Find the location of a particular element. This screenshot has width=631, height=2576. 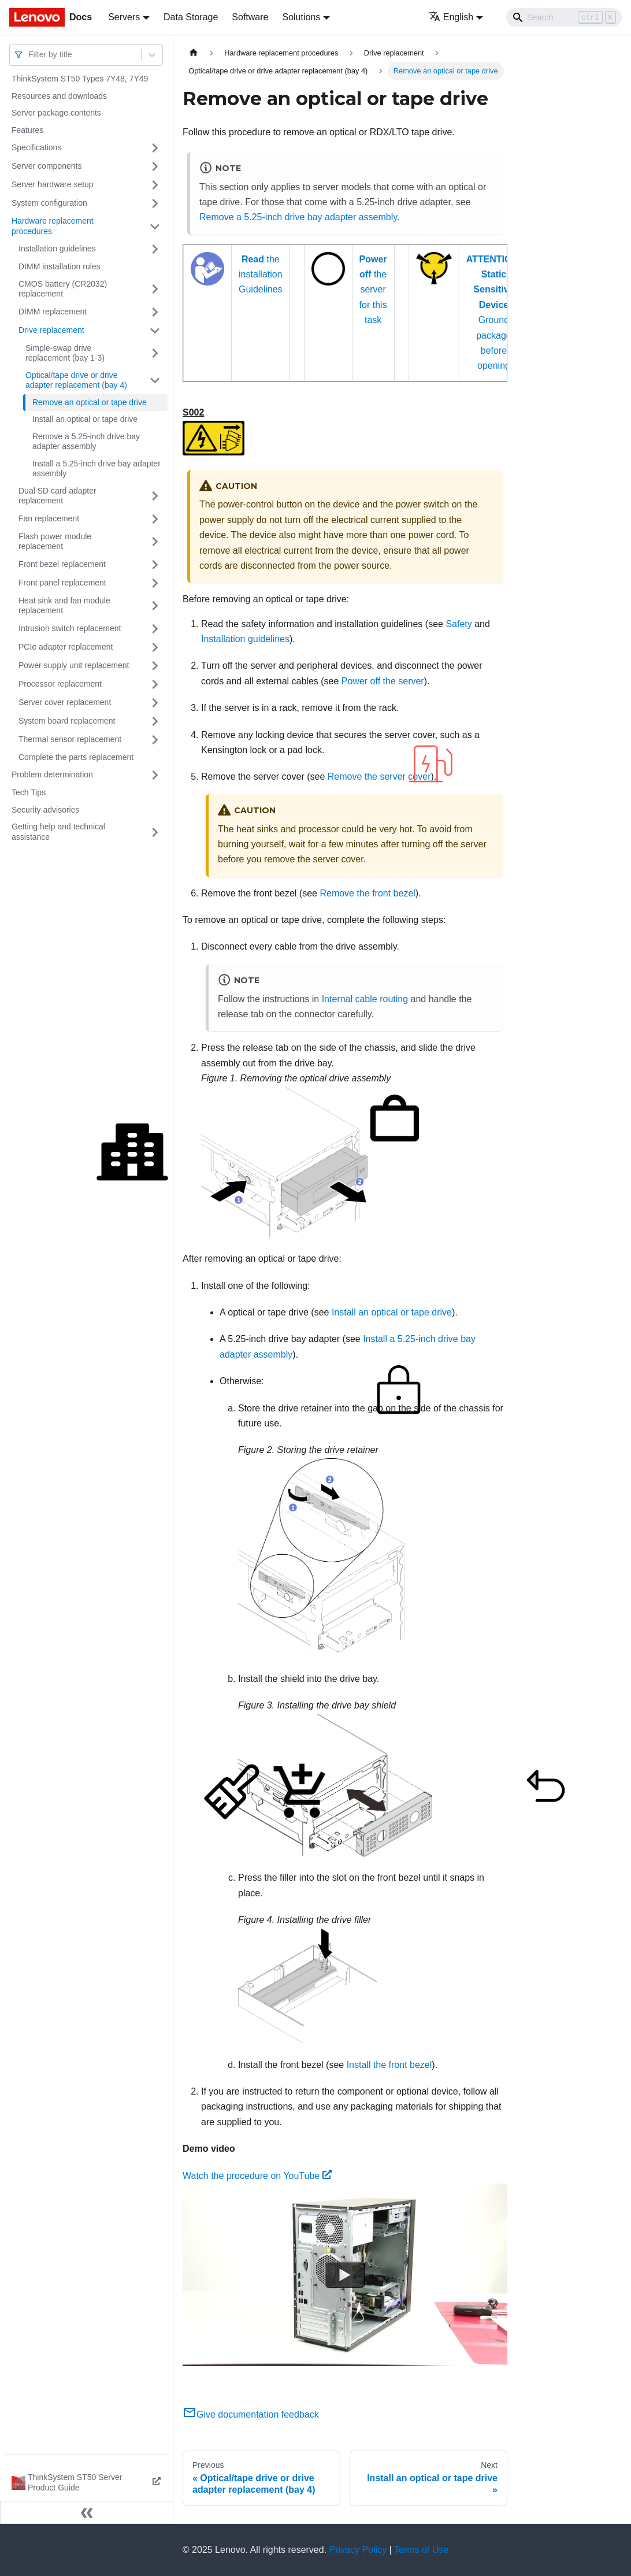

access painting or drawing tools is located at coordinates (232, 1791).